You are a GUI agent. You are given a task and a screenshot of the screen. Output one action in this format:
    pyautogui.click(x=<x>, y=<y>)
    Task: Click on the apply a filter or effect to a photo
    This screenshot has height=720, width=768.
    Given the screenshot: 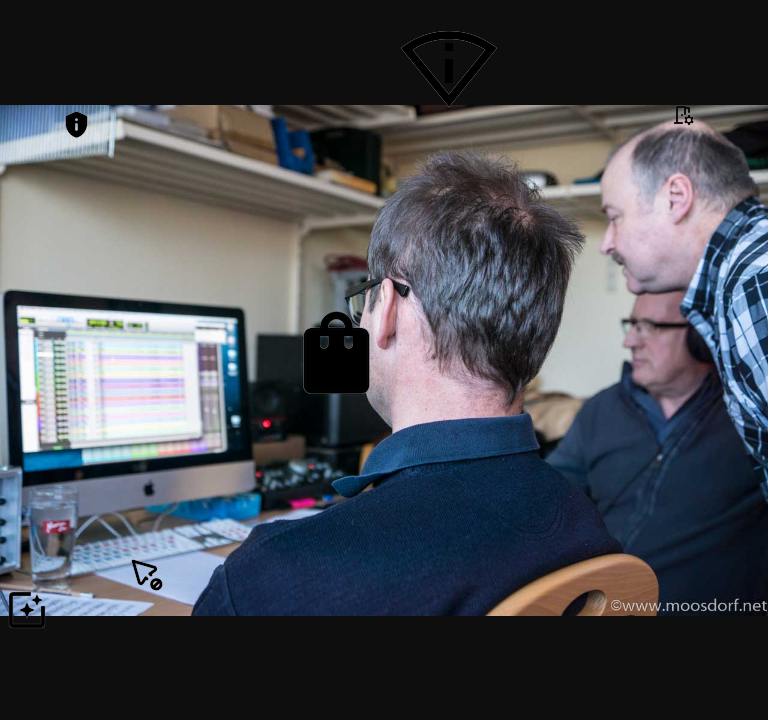 What is the action you would take?
    pyautogui.click(x=27, y=610)
    